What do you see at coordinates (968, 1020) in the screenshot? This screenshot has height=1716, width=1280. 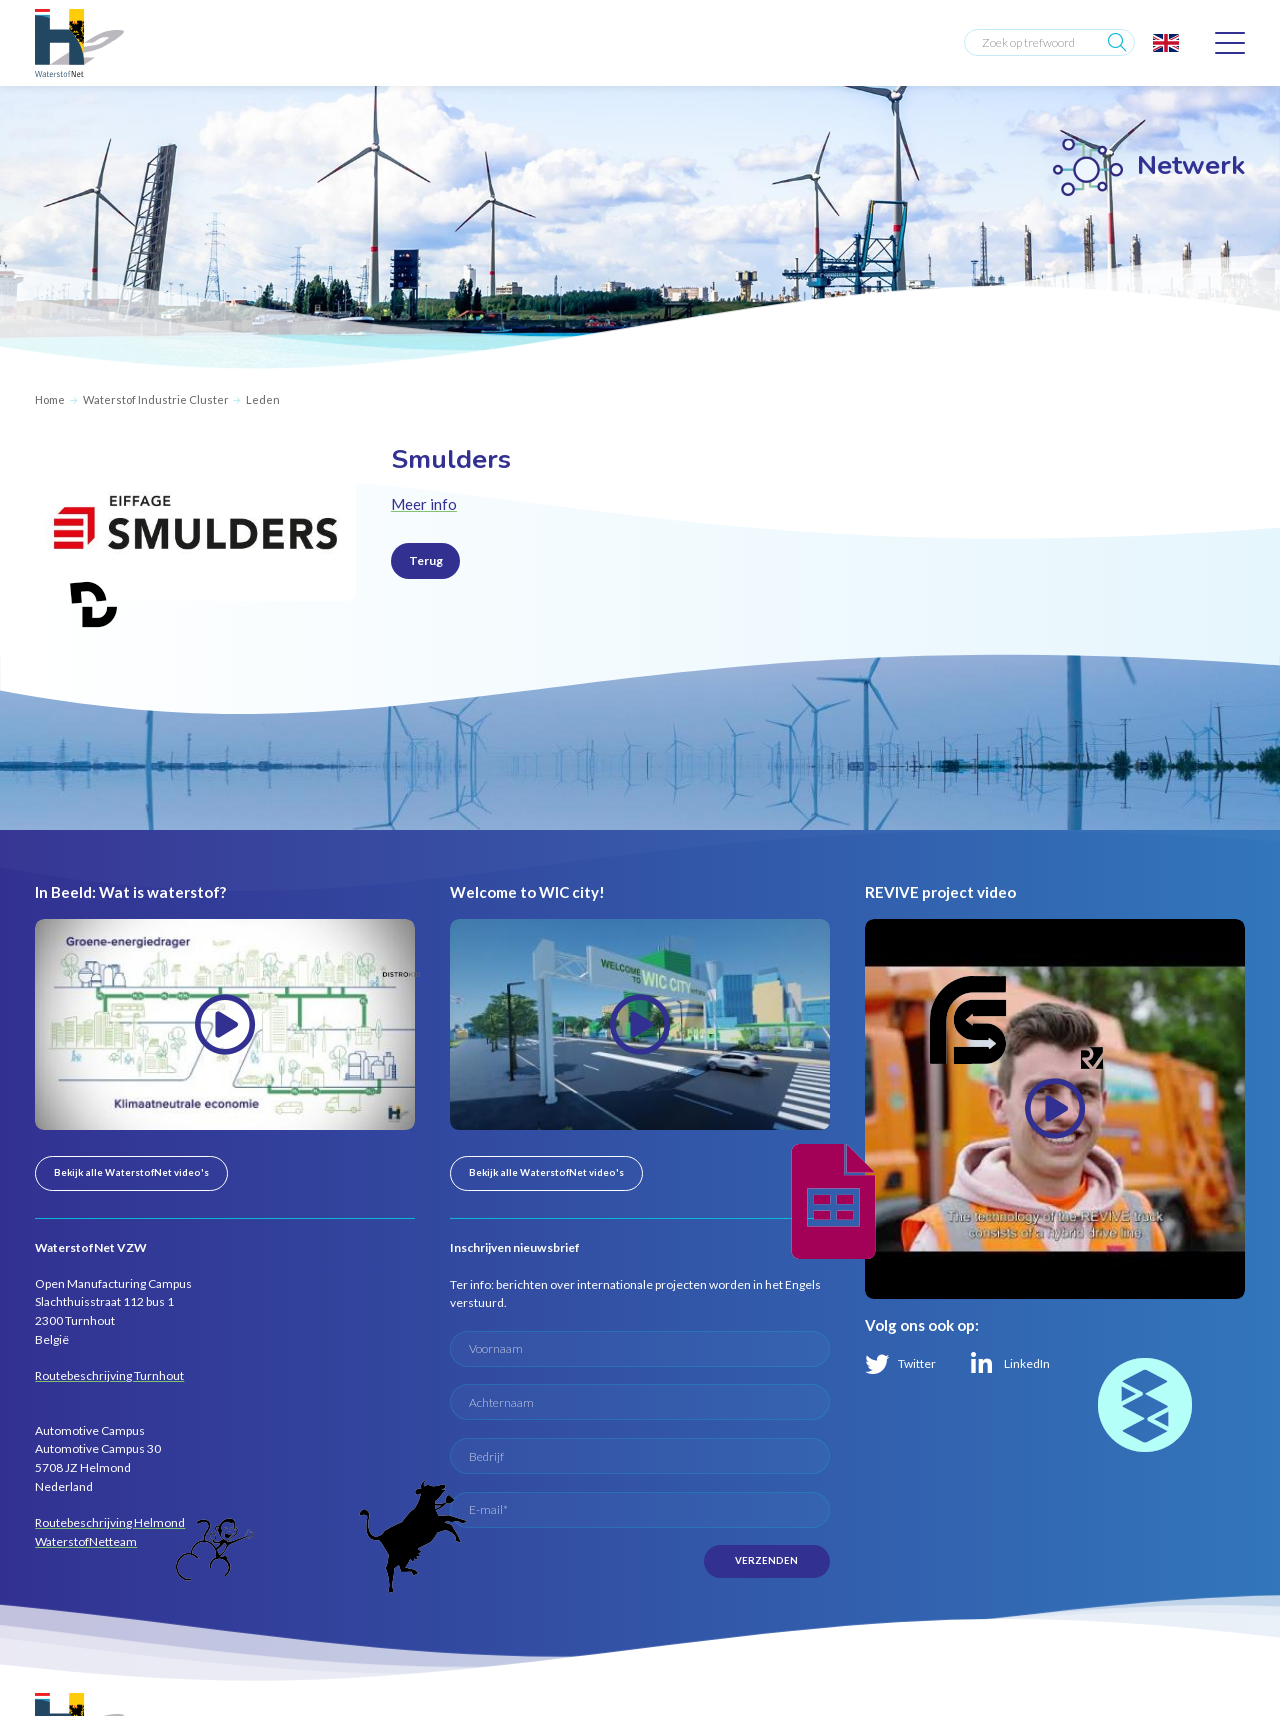 I see `rsocket protocol or framework branding` at bounding box center [968, 1020].